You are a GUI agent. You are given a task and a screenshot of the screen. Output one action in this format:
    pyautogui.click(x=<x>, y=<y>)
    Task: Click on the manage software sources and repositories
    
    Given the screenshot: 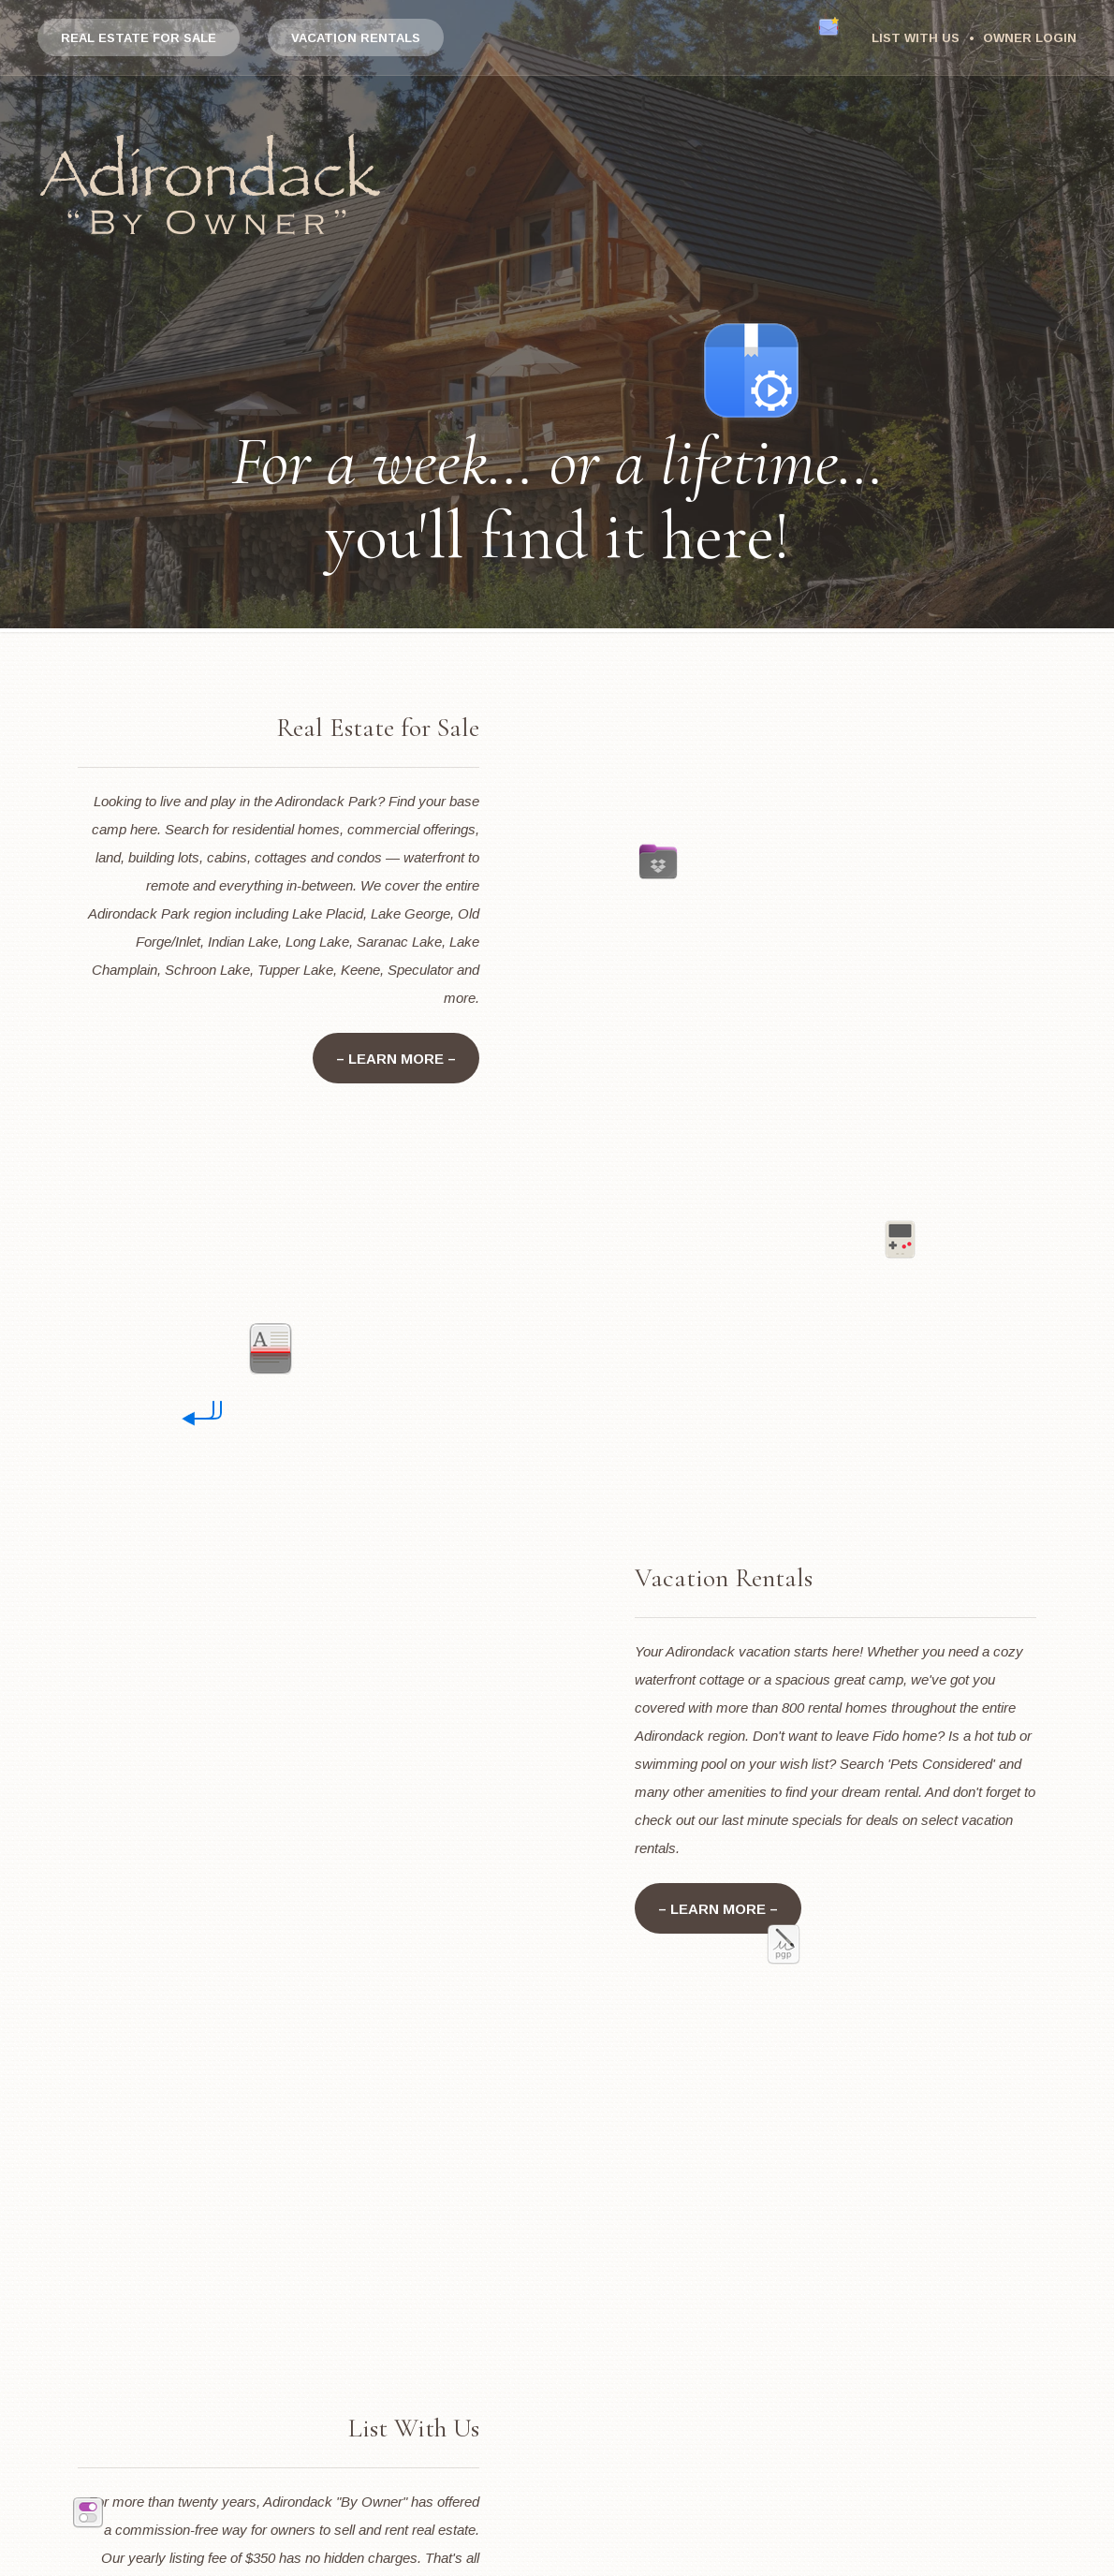 What is the action you would take?
    pyautogui.click(x=751, y=372)
    